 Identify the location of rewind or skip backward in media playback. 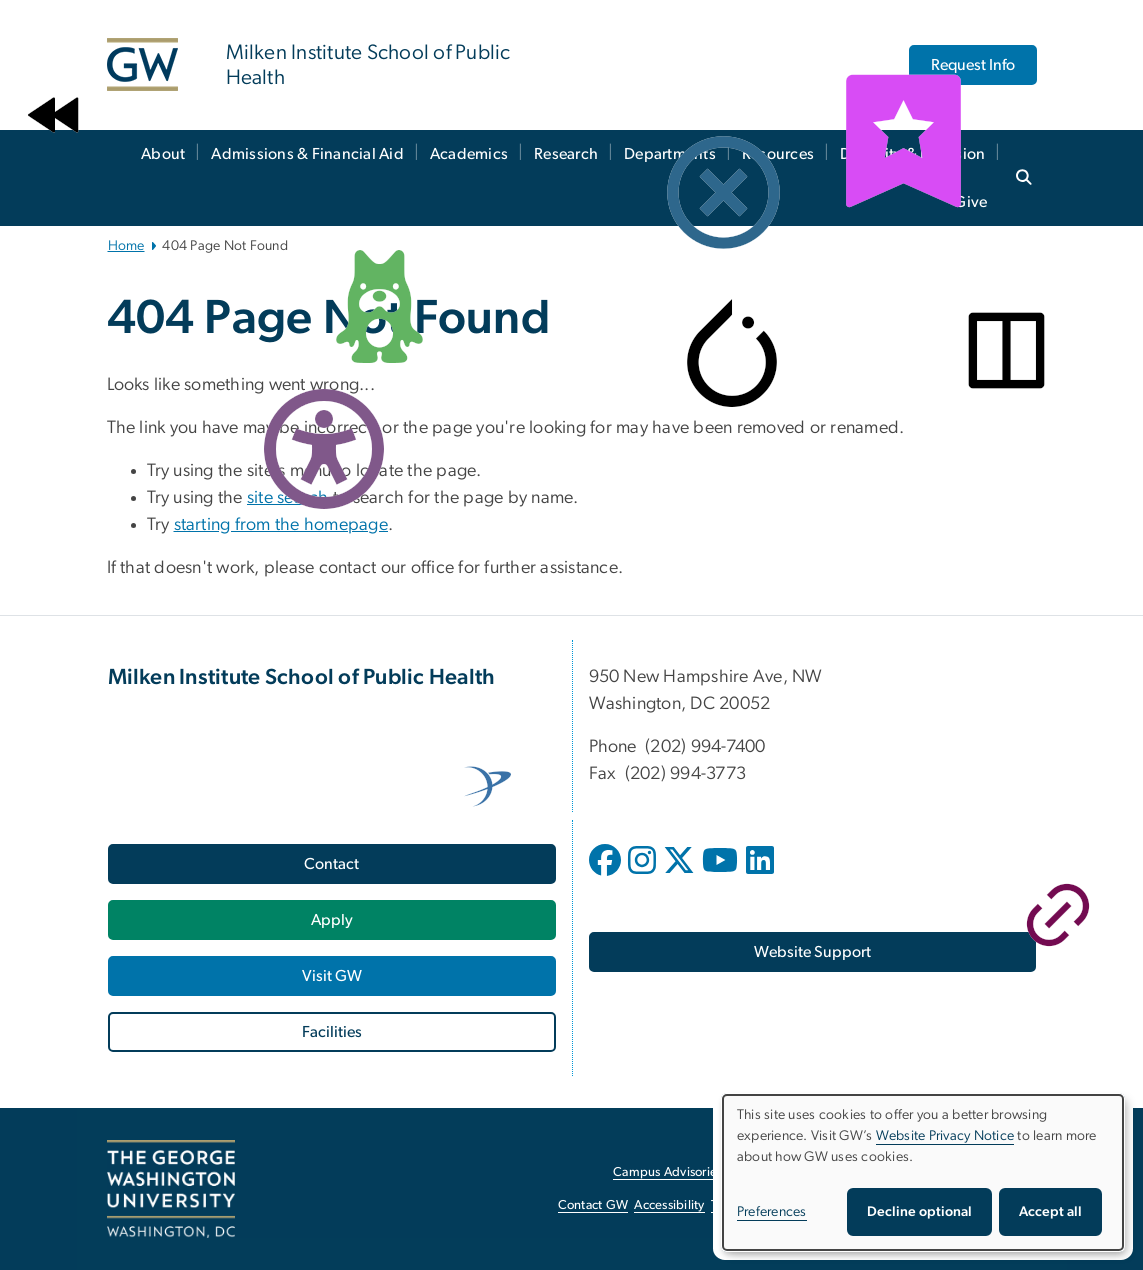
(55, 115).